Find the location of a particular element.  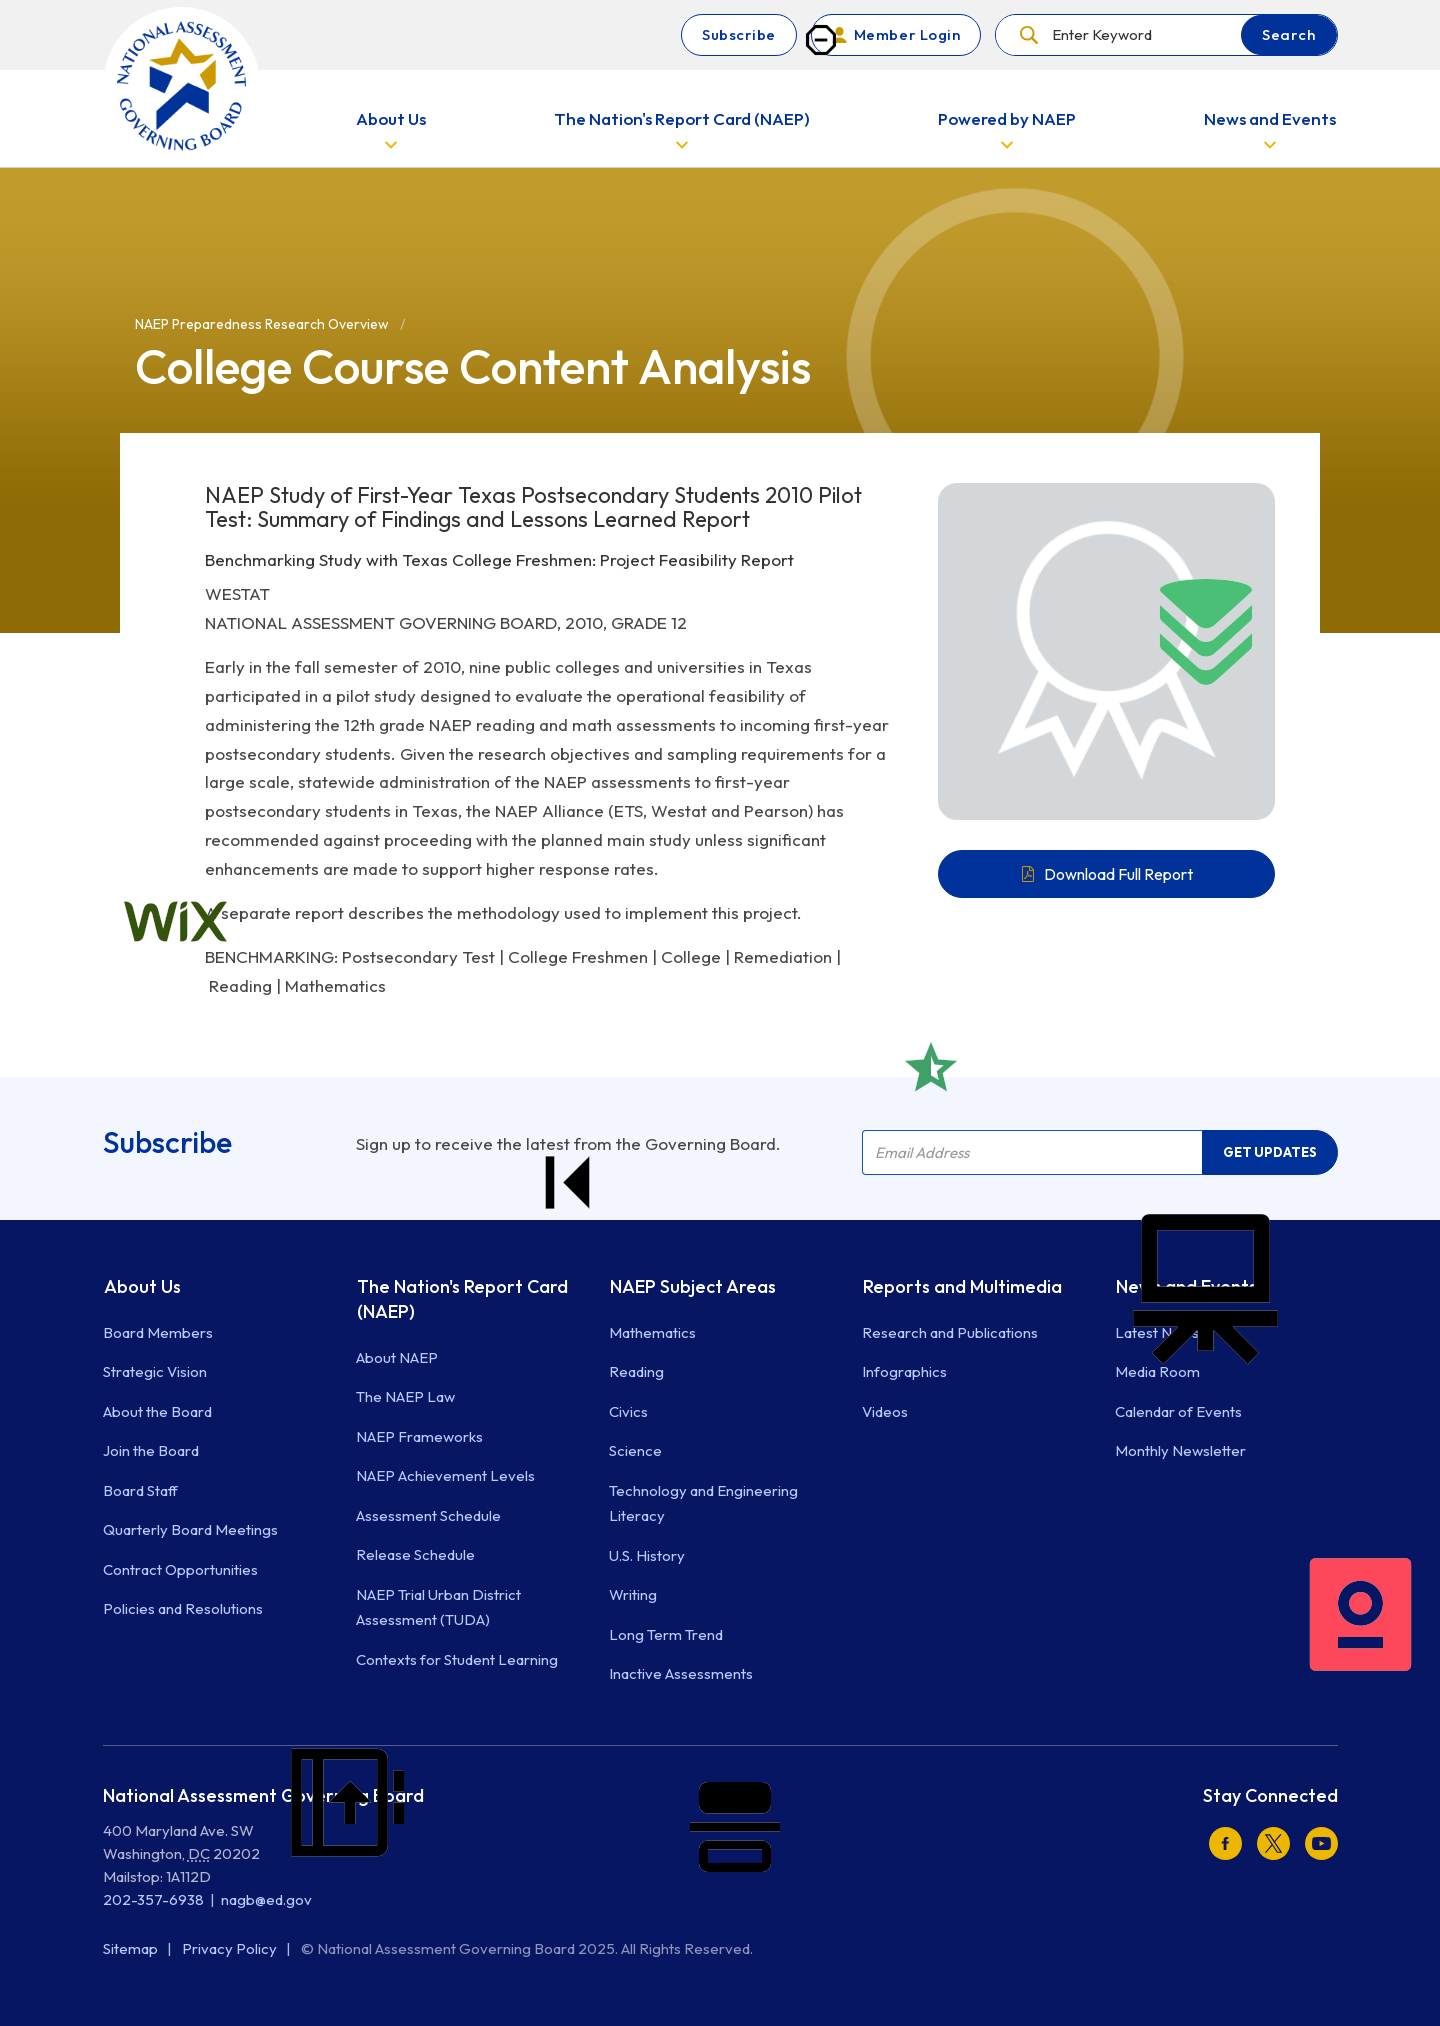

view passport or travel document is located at coordinates (1360, 1614).